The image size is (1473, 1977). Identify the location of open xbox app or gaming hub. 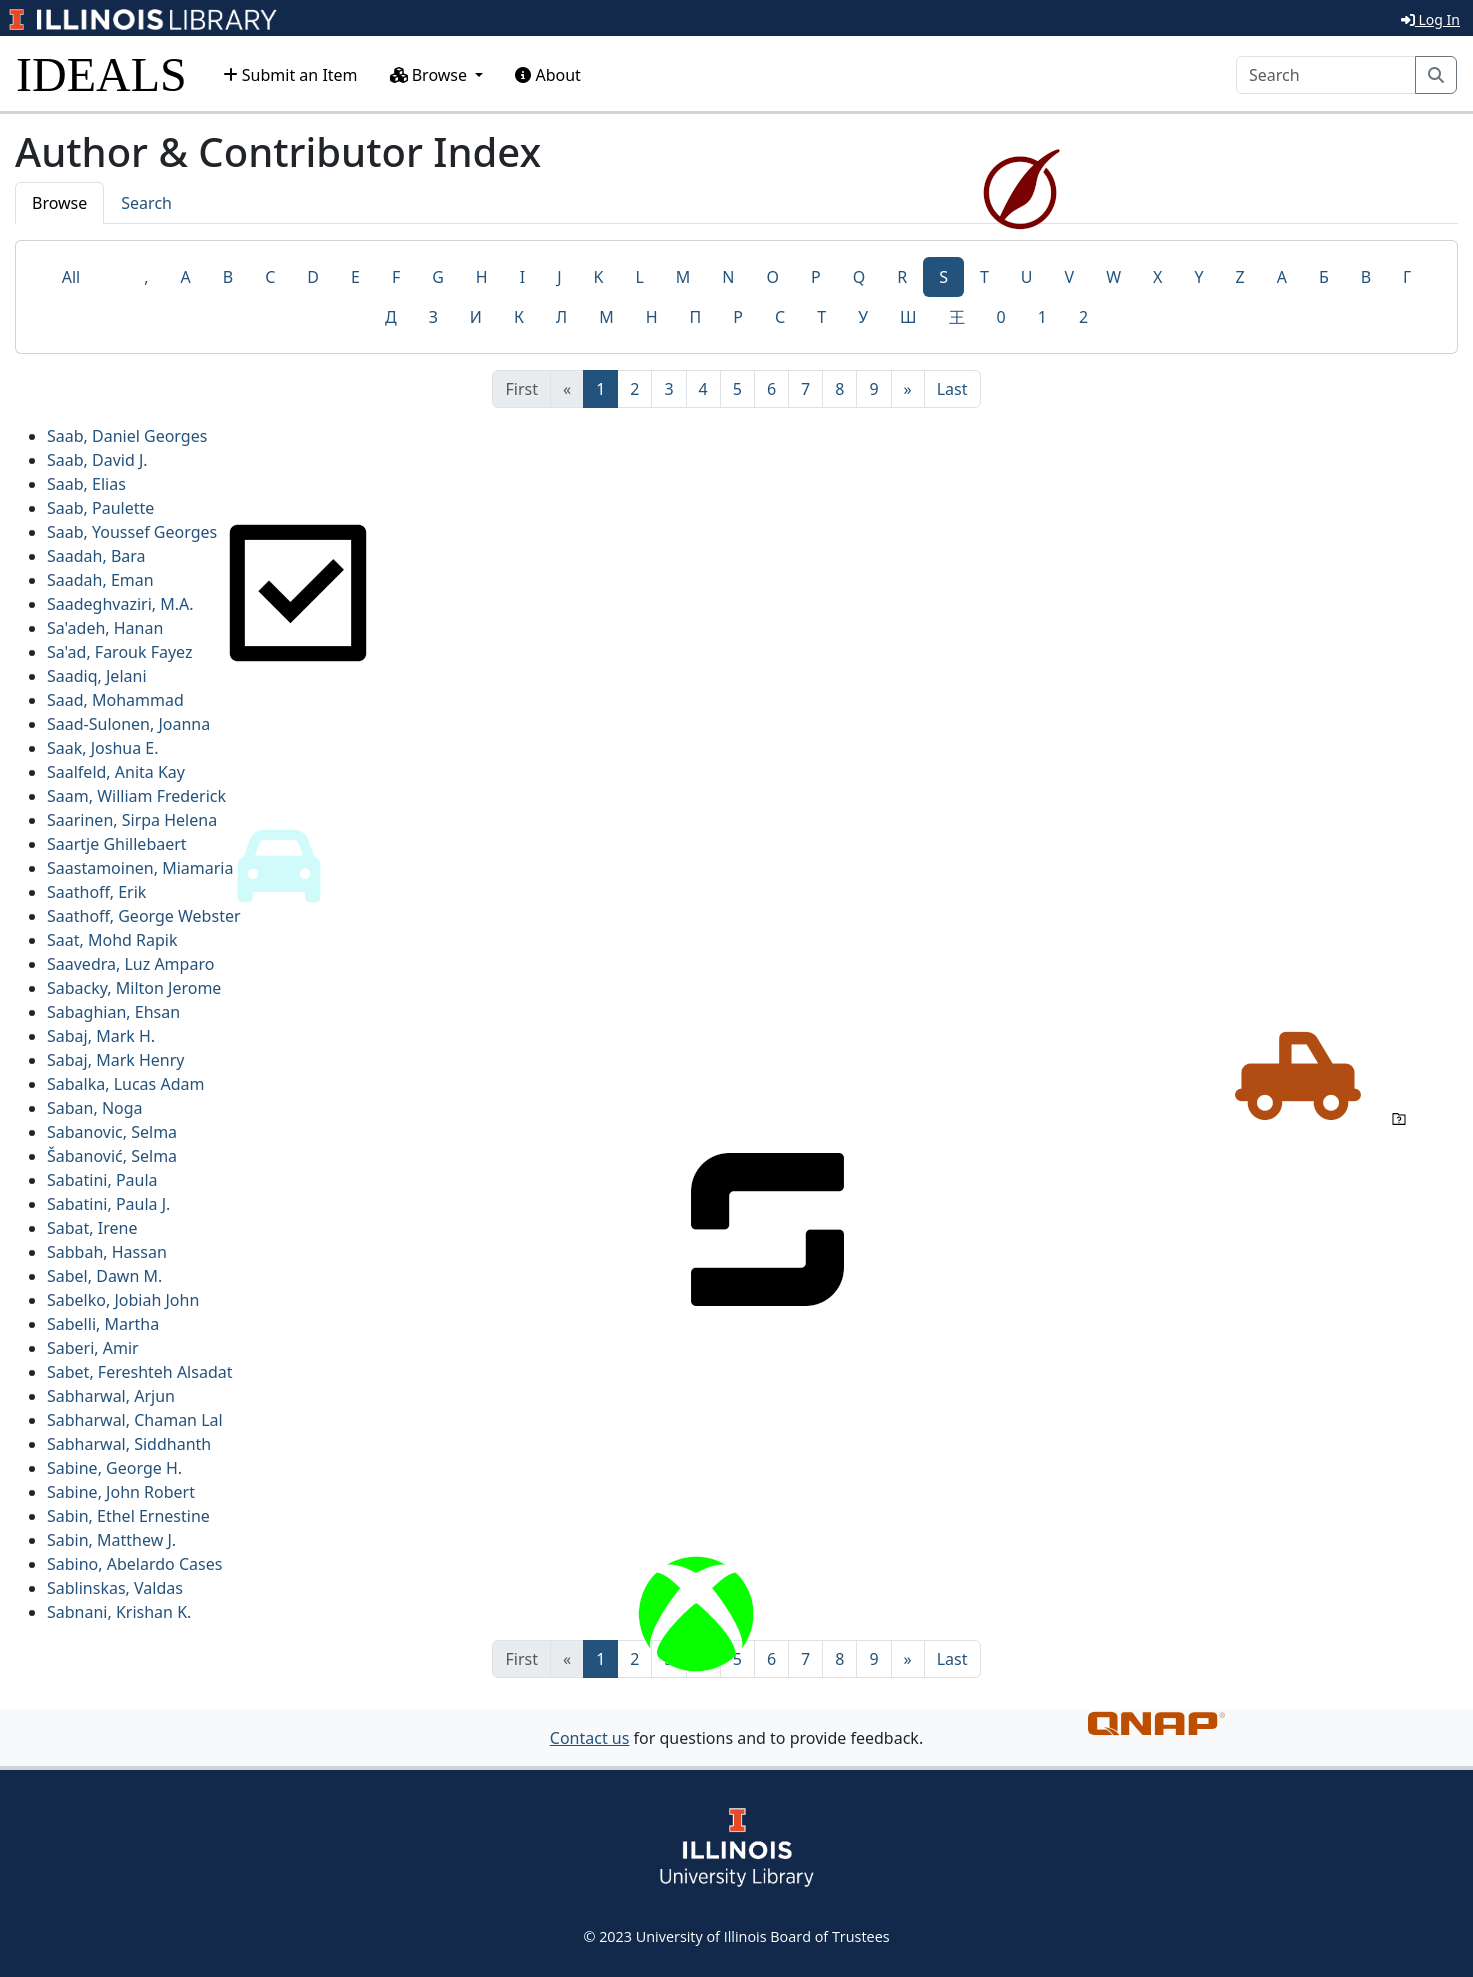
(696, 1614).